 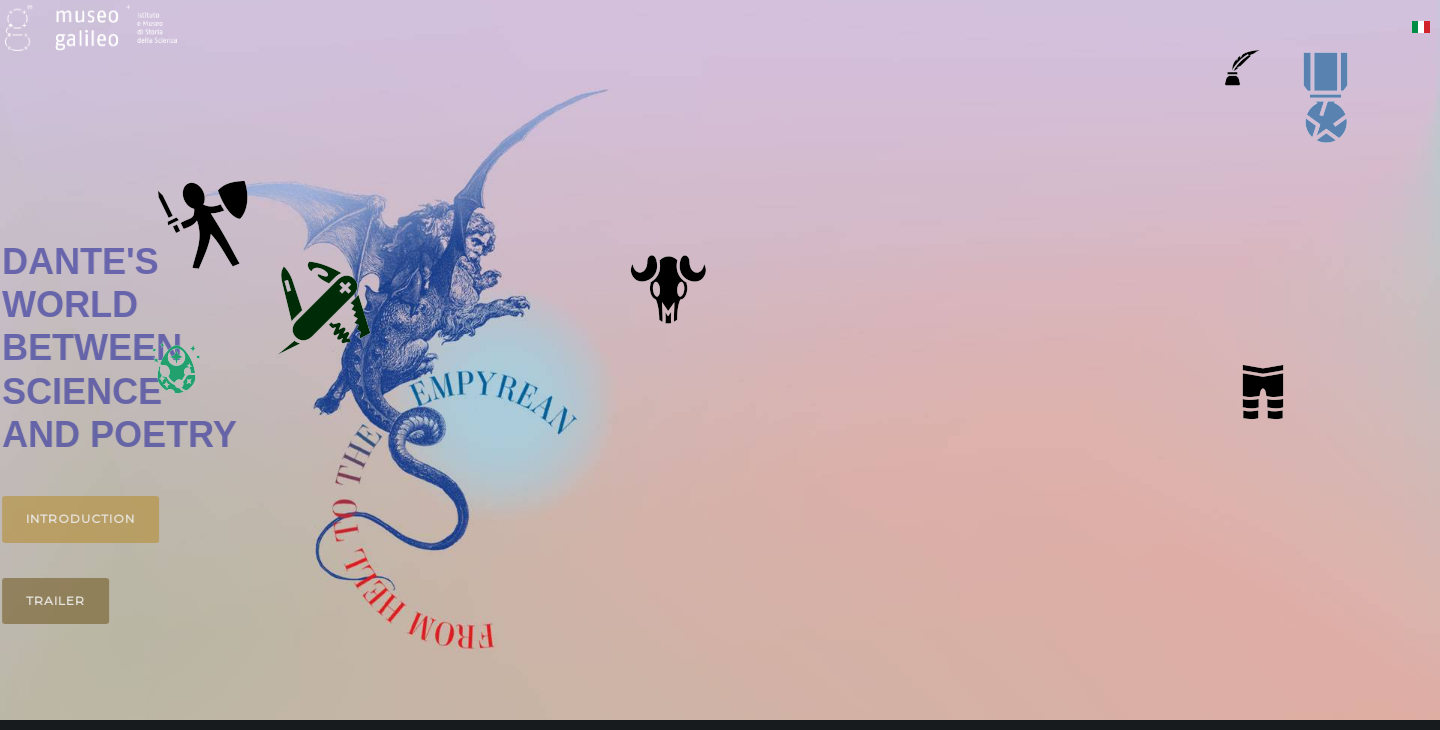 I want to click on access multi-tool or utility features, so click(x=325, y=308).